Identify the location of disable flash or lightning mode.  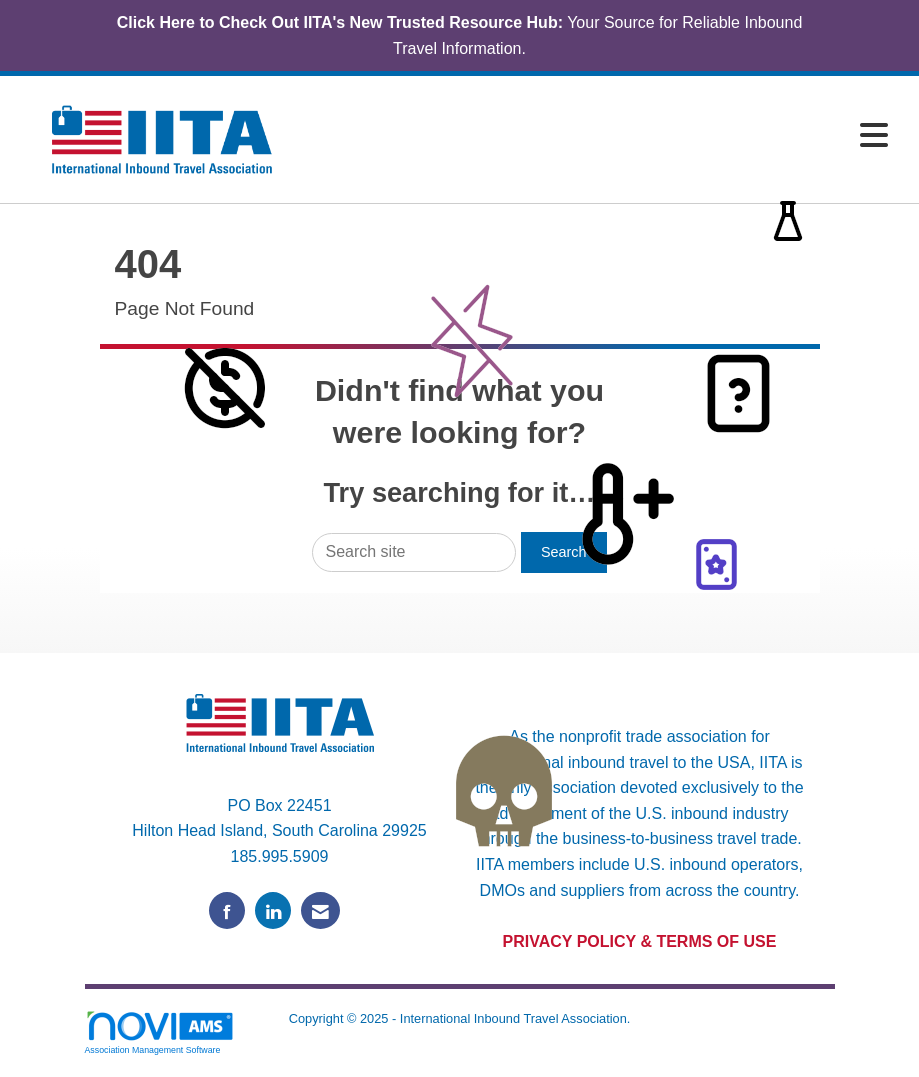
(472, 341).